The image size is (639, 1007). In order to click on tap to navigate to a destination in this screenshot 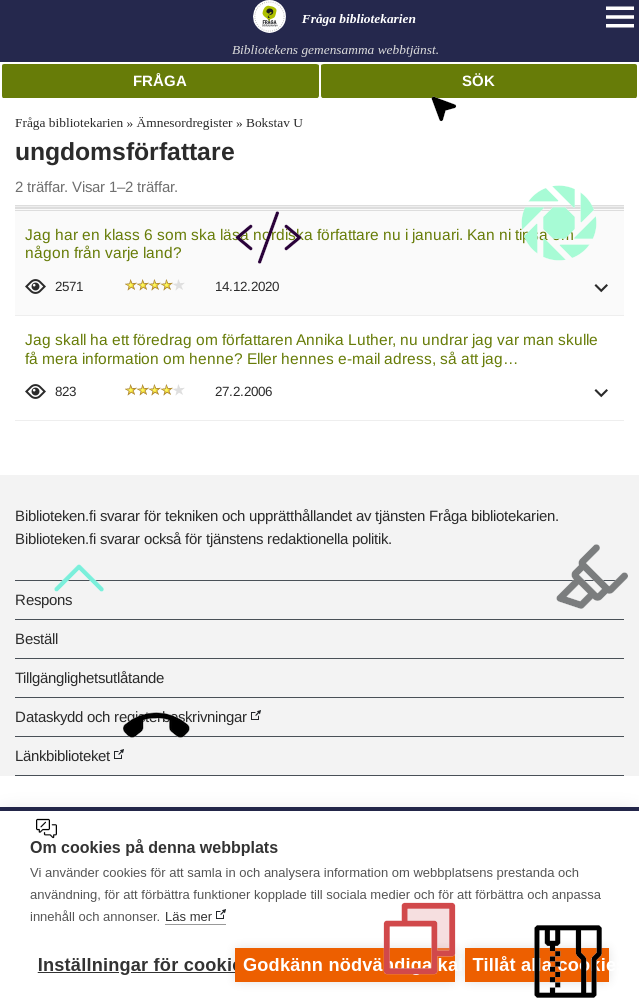, I will do `click(442, 107)`.